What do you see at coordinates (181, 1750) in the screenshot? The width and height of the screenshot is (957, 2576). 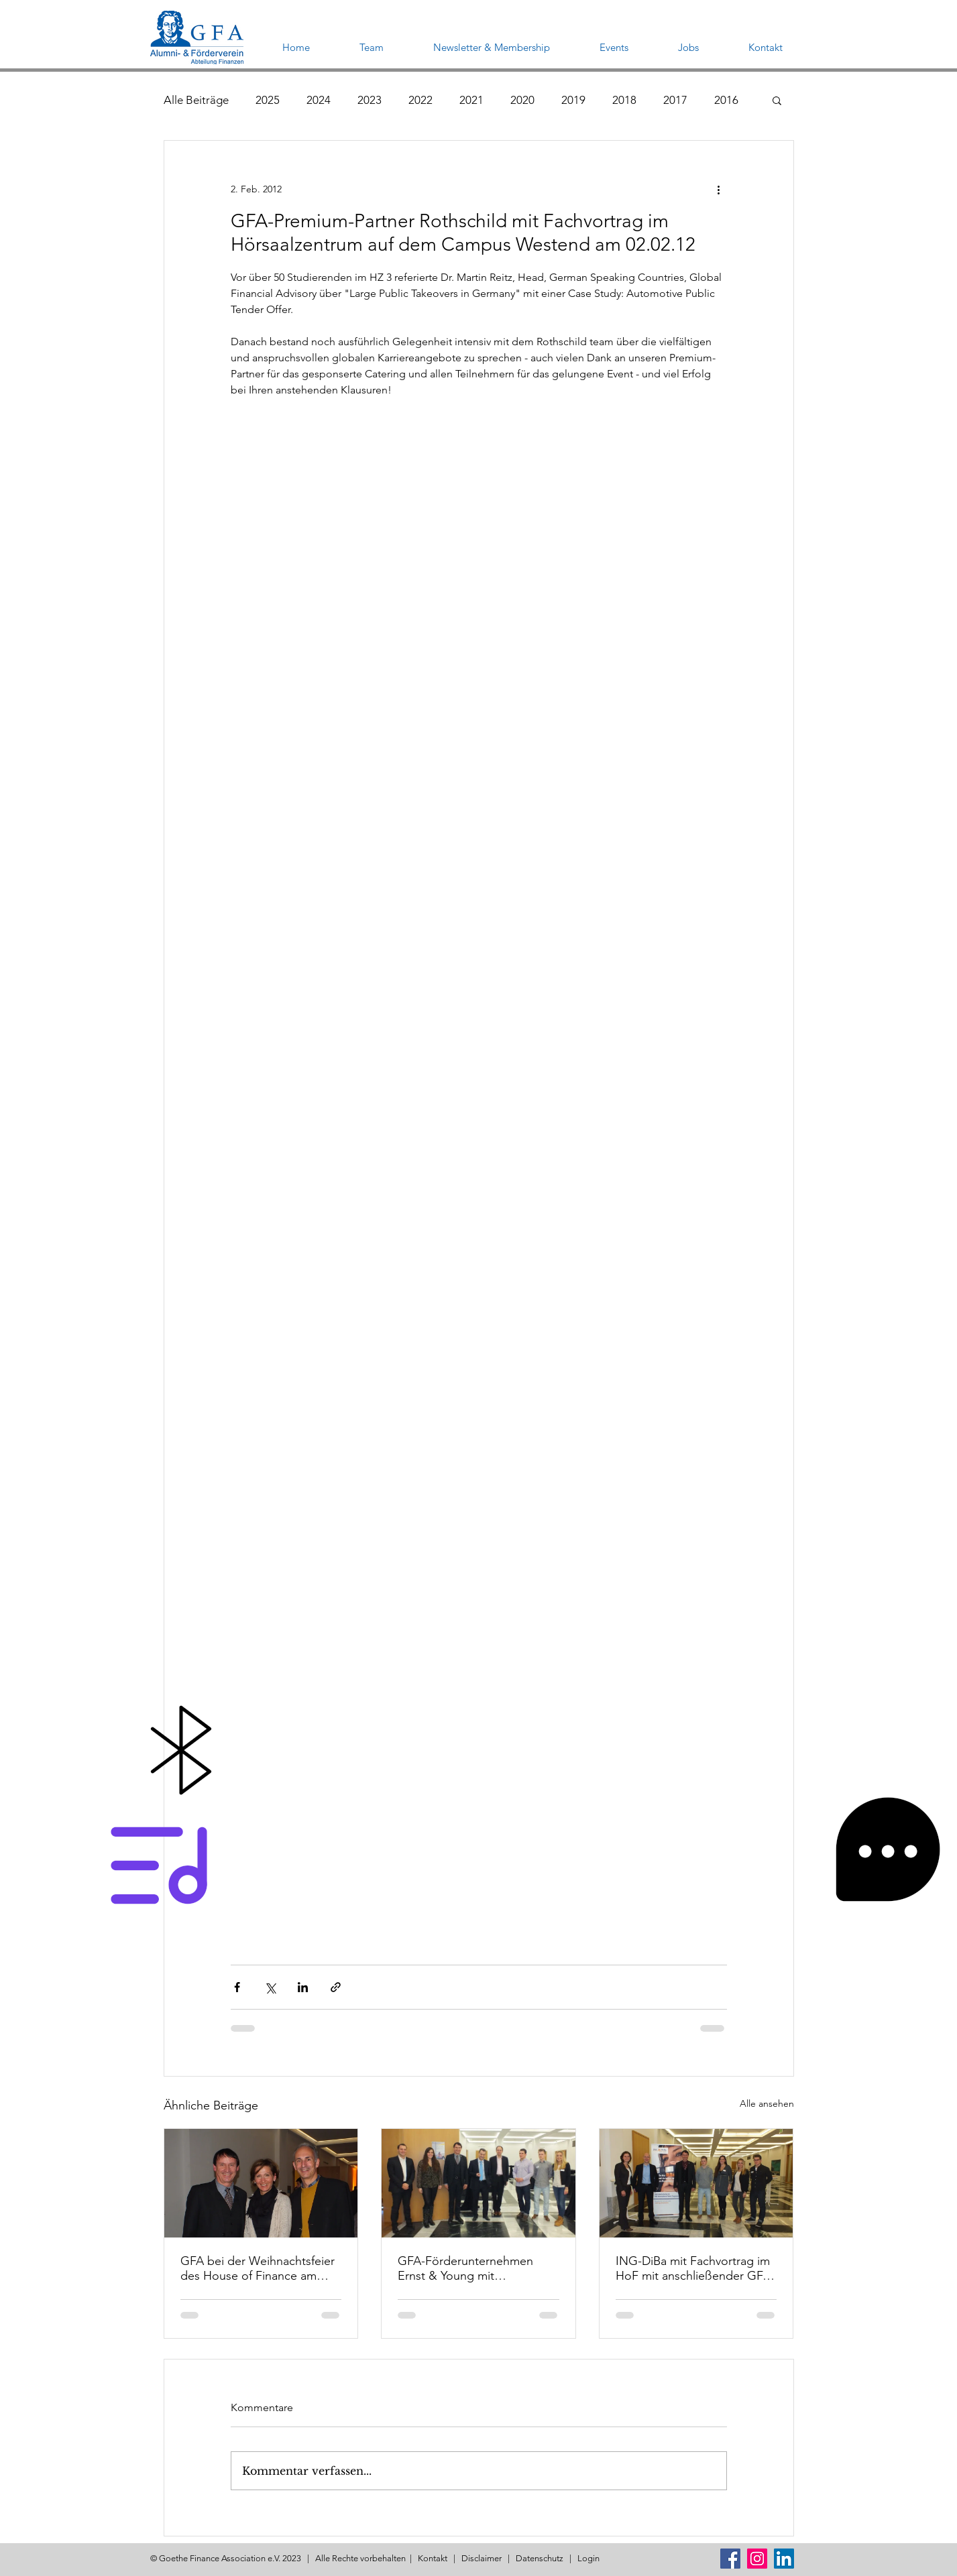 I see `toggle bluetooth connectivity` at bounding box center [181, 1750].